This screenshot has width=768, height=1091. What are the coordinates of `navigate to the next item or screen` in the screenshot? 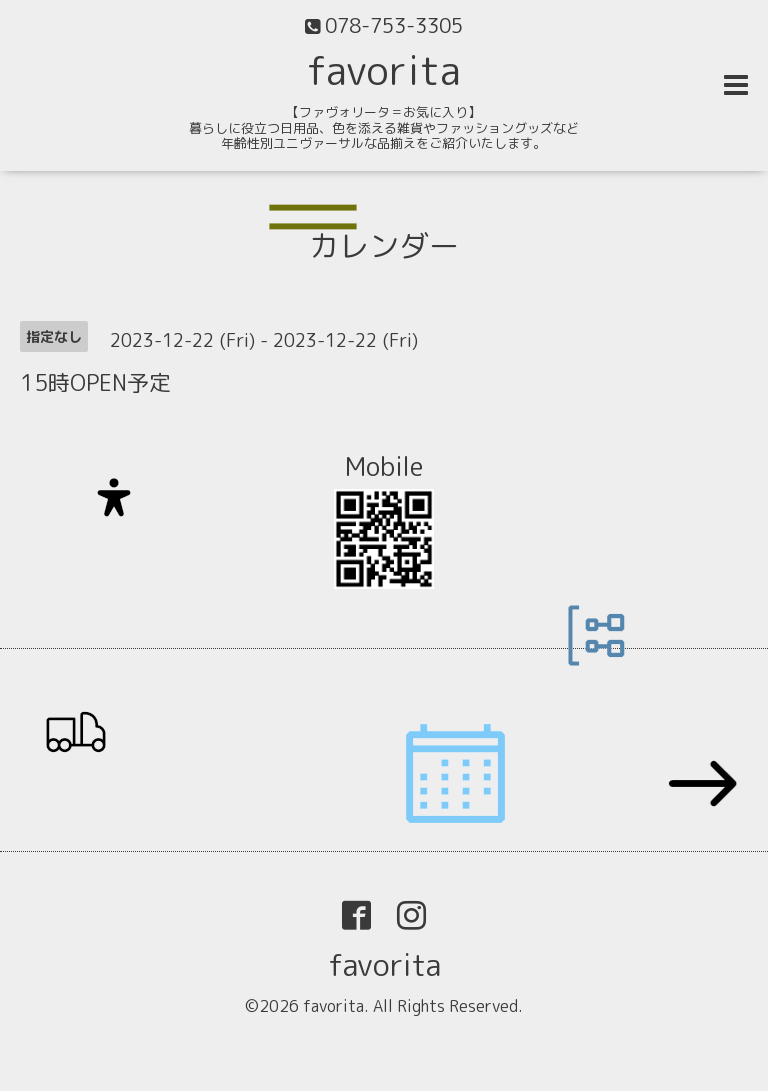 It's located at (703, 783).